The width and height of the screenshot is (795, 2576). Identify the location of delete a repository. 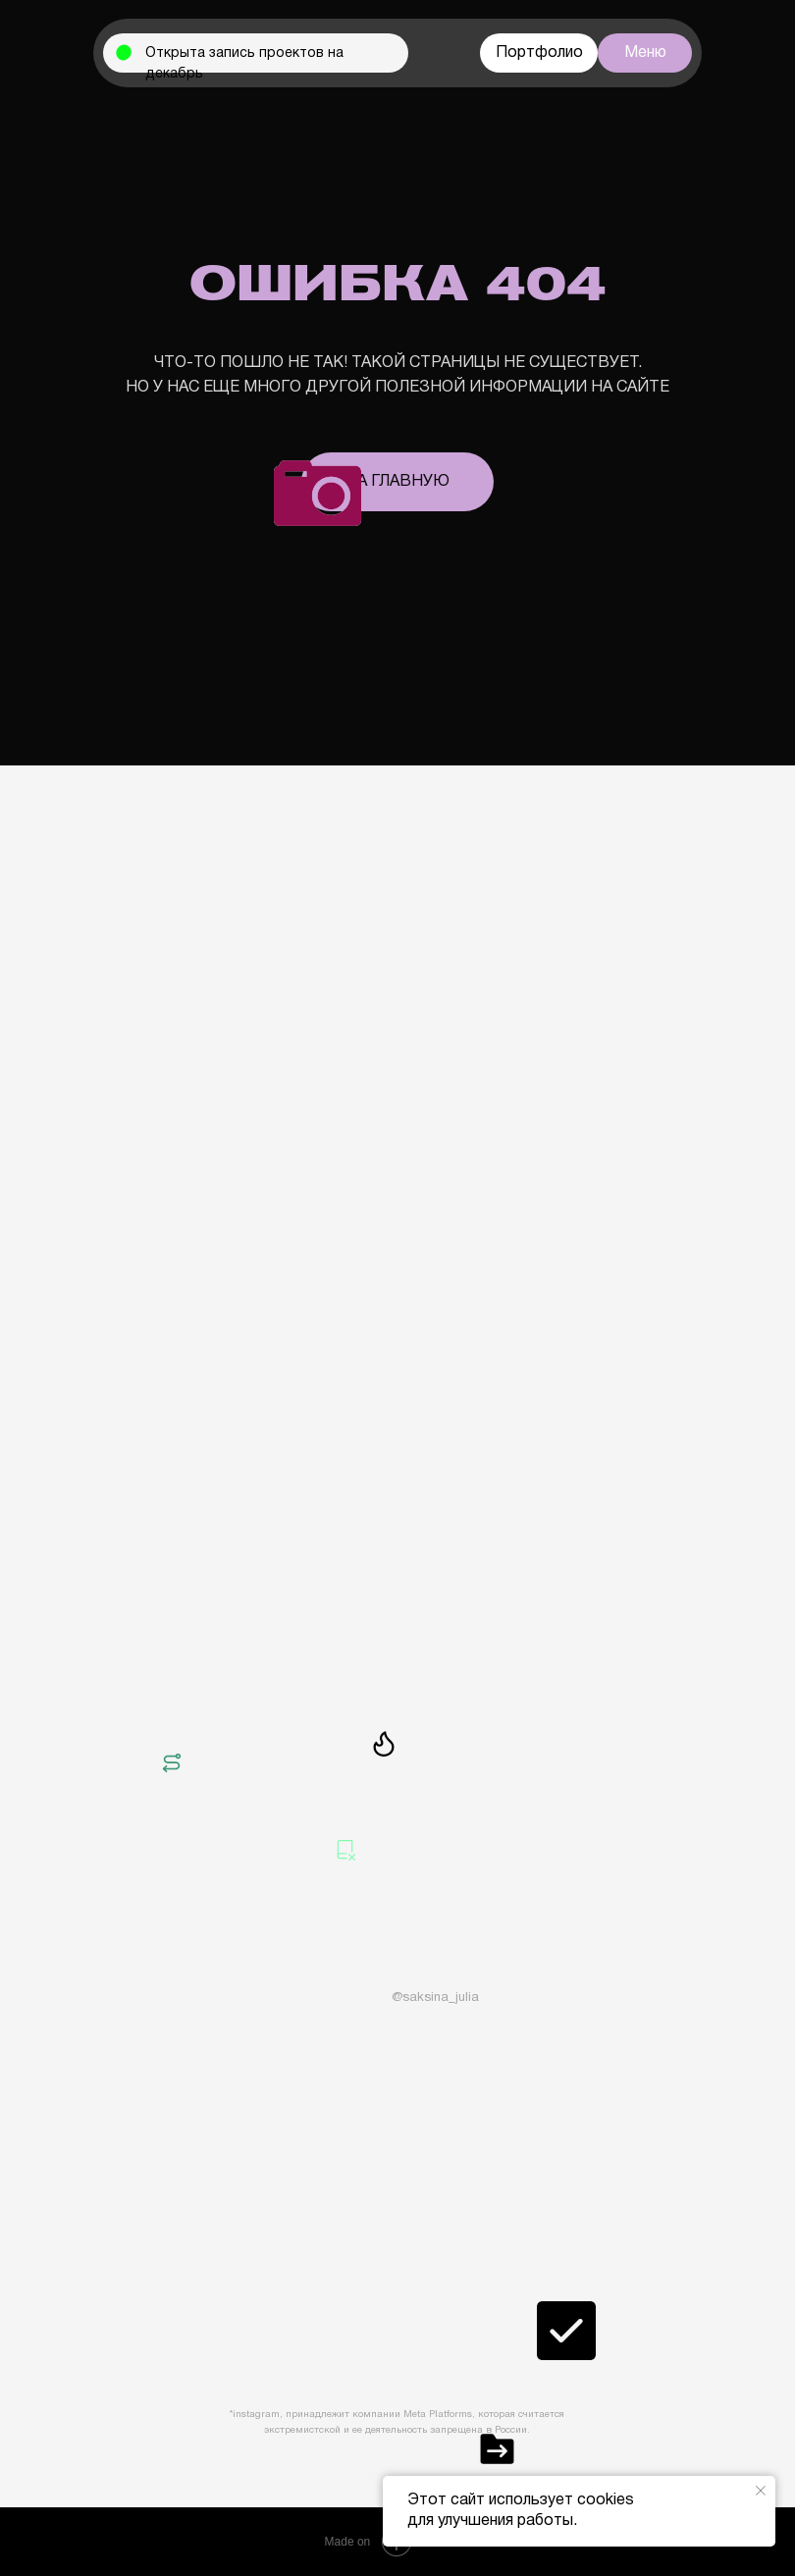
(344, 1850).